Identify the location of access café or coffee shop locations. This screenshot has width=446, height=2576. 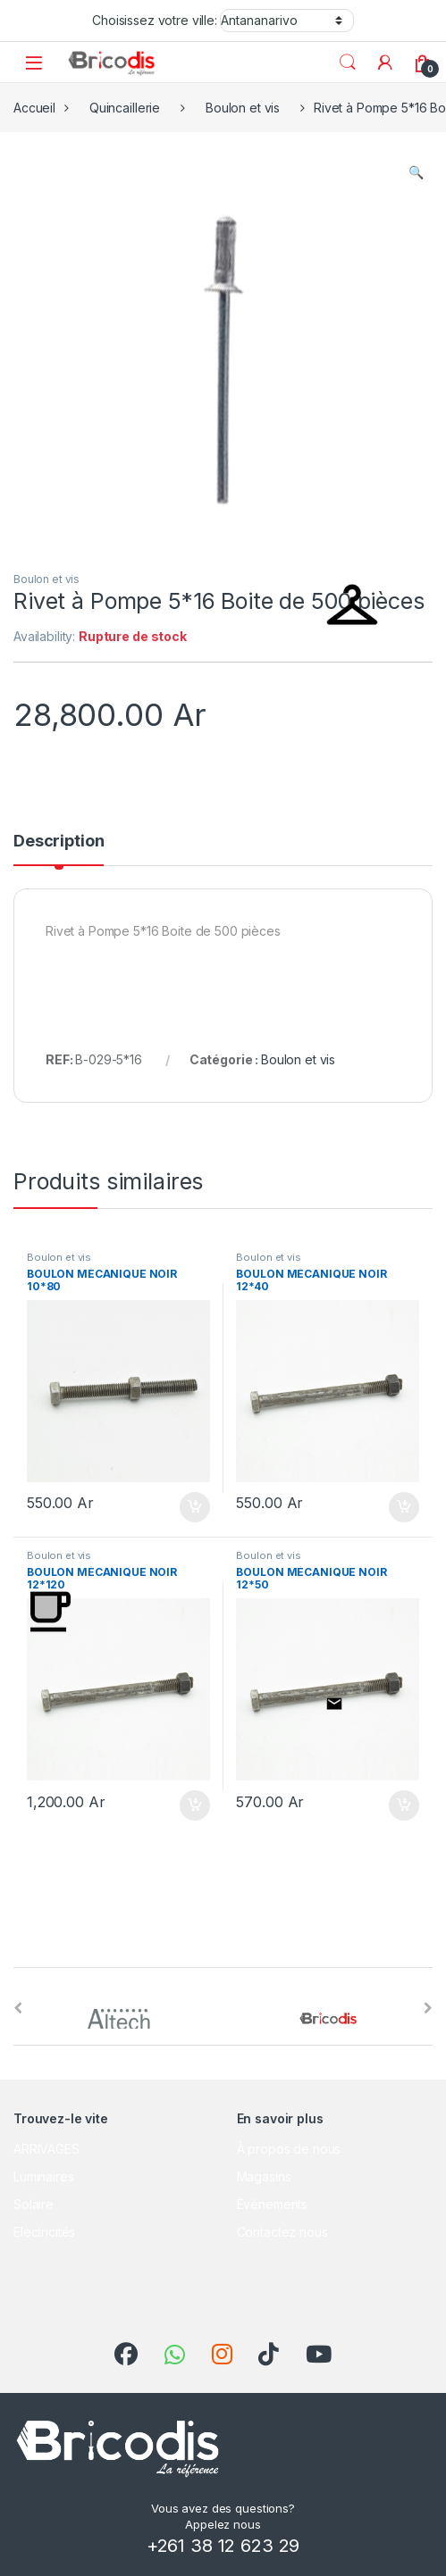
(48, 1612).